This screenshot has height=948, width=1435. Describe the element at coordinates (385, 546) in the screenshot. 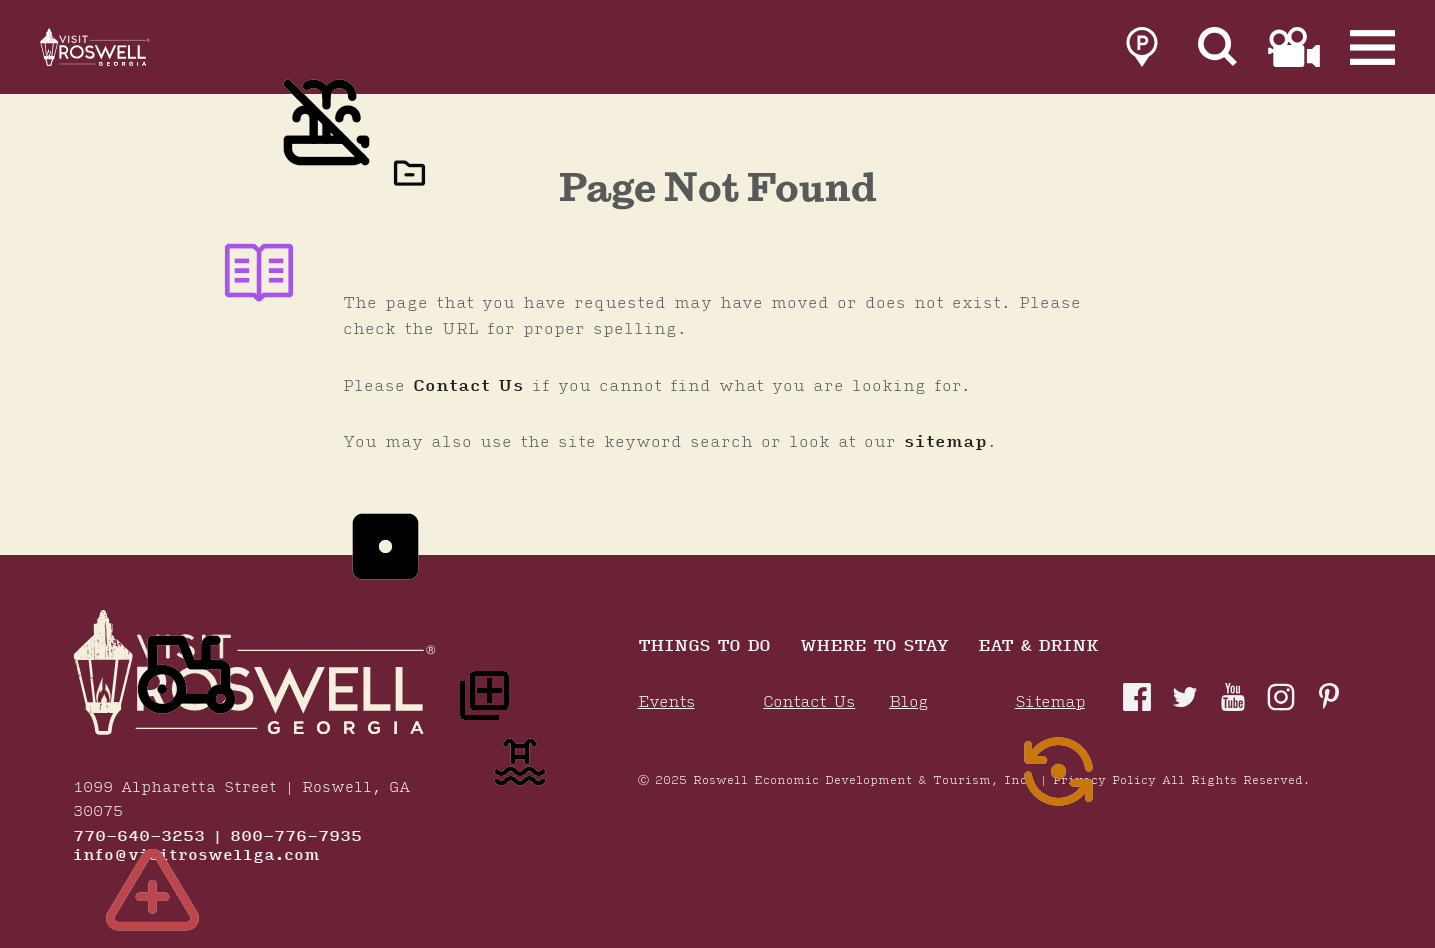

I see `indicates a single selection or active state` at that location.